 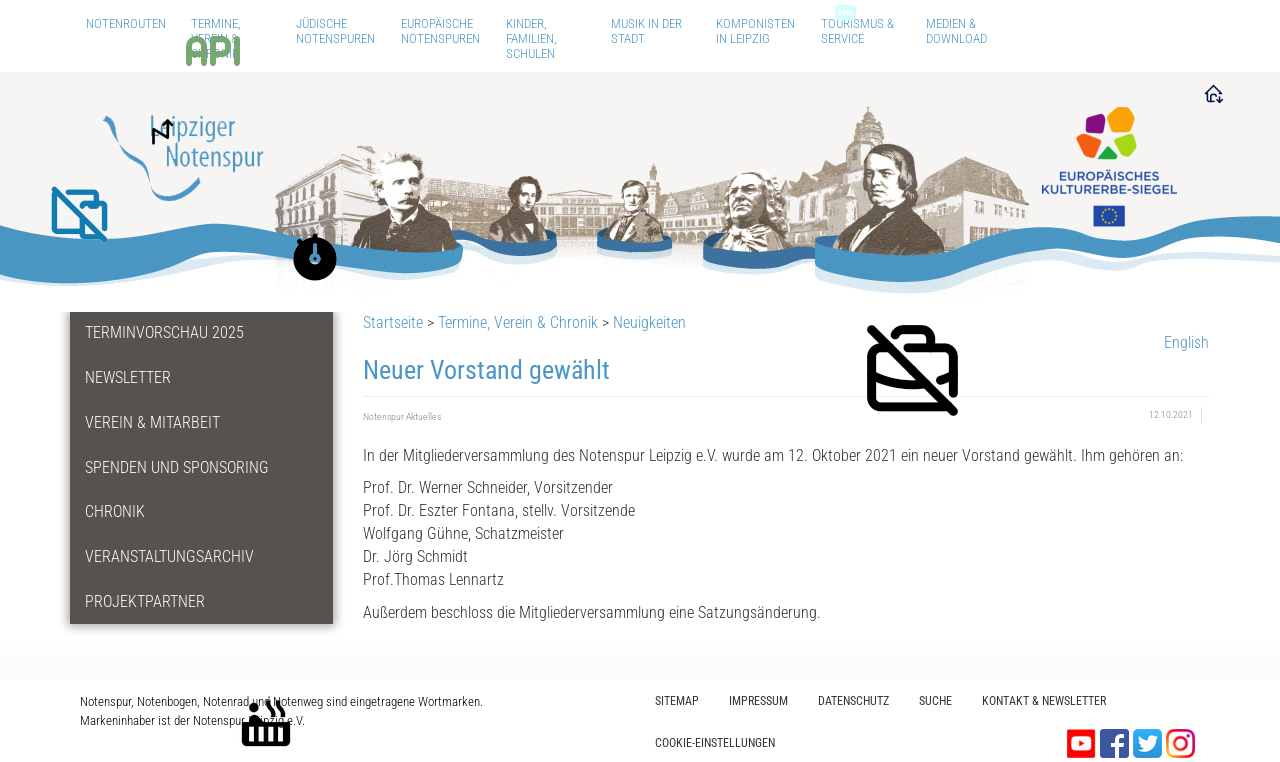 What do you see at coordinates (1213, 93) in the screenshot?
I see `download home data or settings` at bounding box center [1213, 93].